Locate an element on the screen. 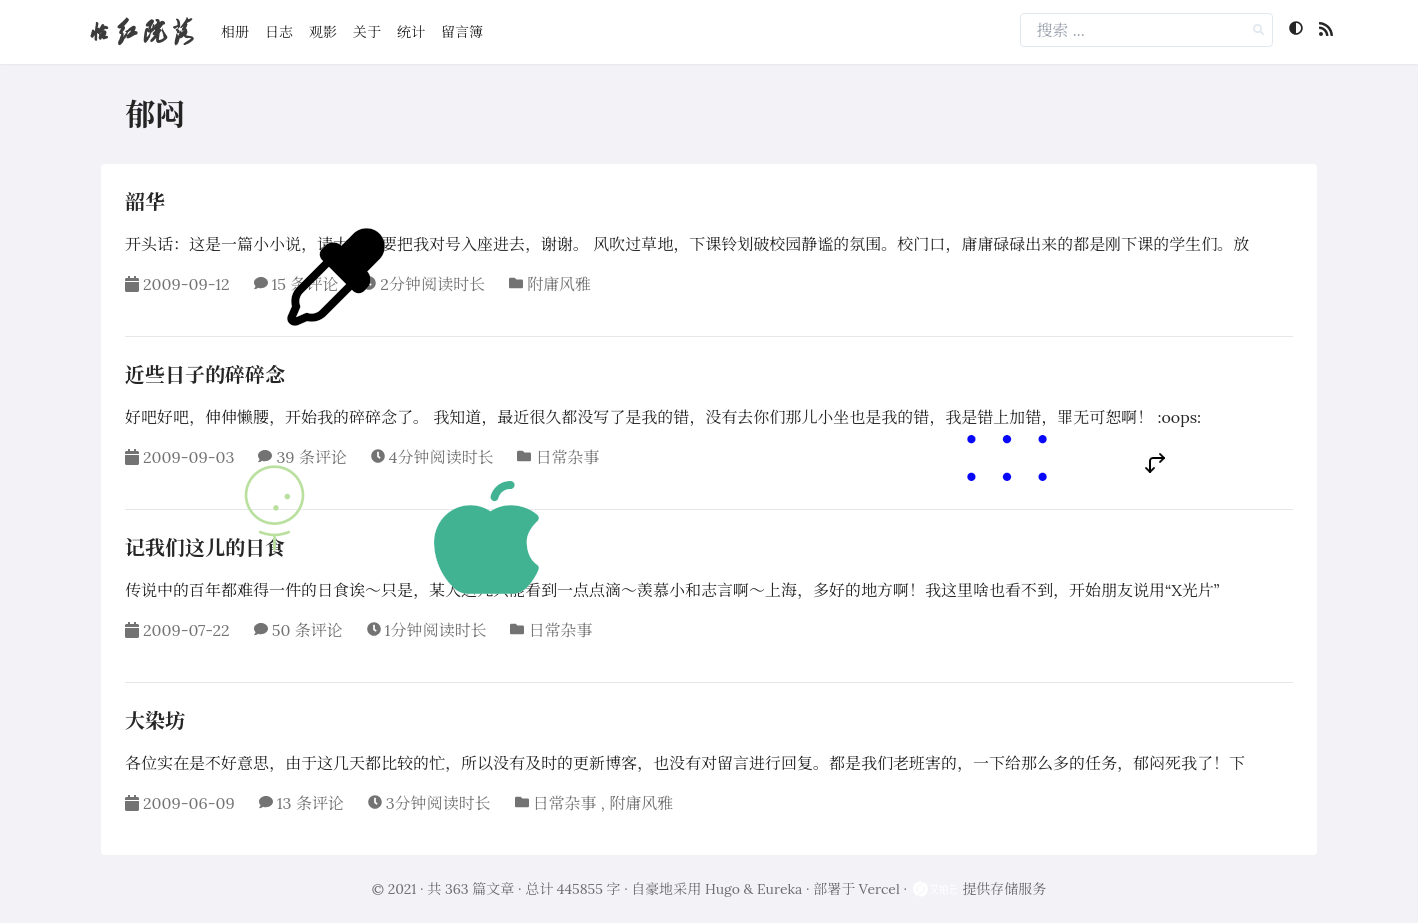 The width and height of the screenshot is (1418, 923). apple brand or product indicator is located at coordinates (490, 545).